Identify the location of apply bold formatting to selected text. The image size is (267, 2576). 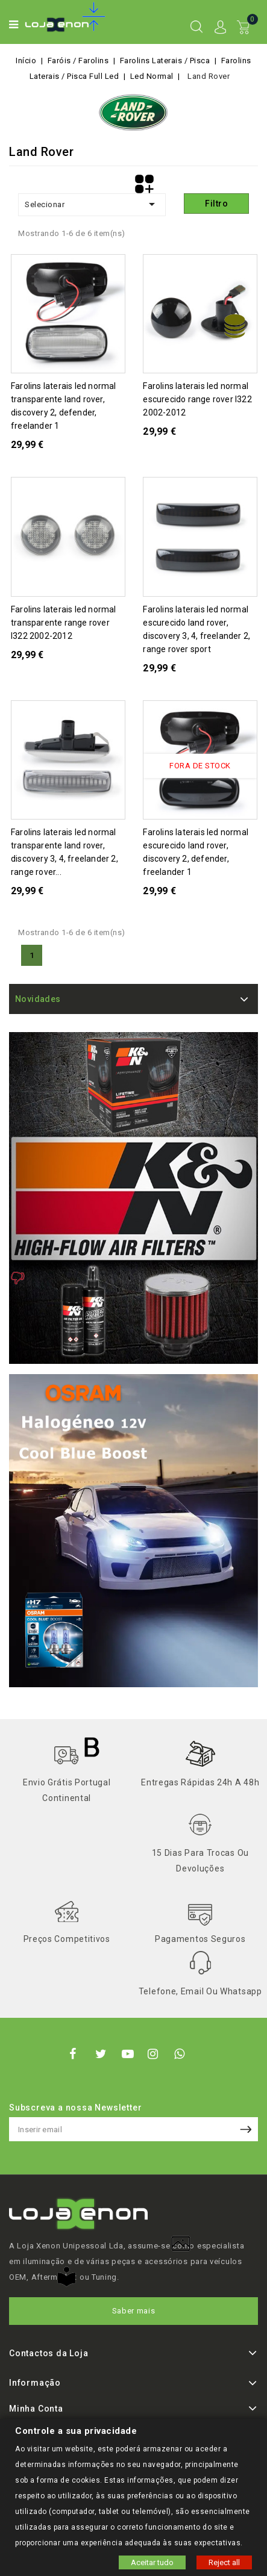
(92, 1747).